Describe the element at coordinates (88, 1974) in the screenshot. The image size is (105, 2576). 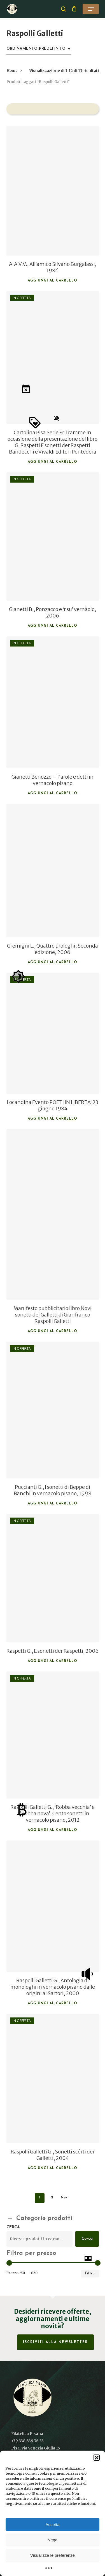
I see `adjust volume to low level` at that location.